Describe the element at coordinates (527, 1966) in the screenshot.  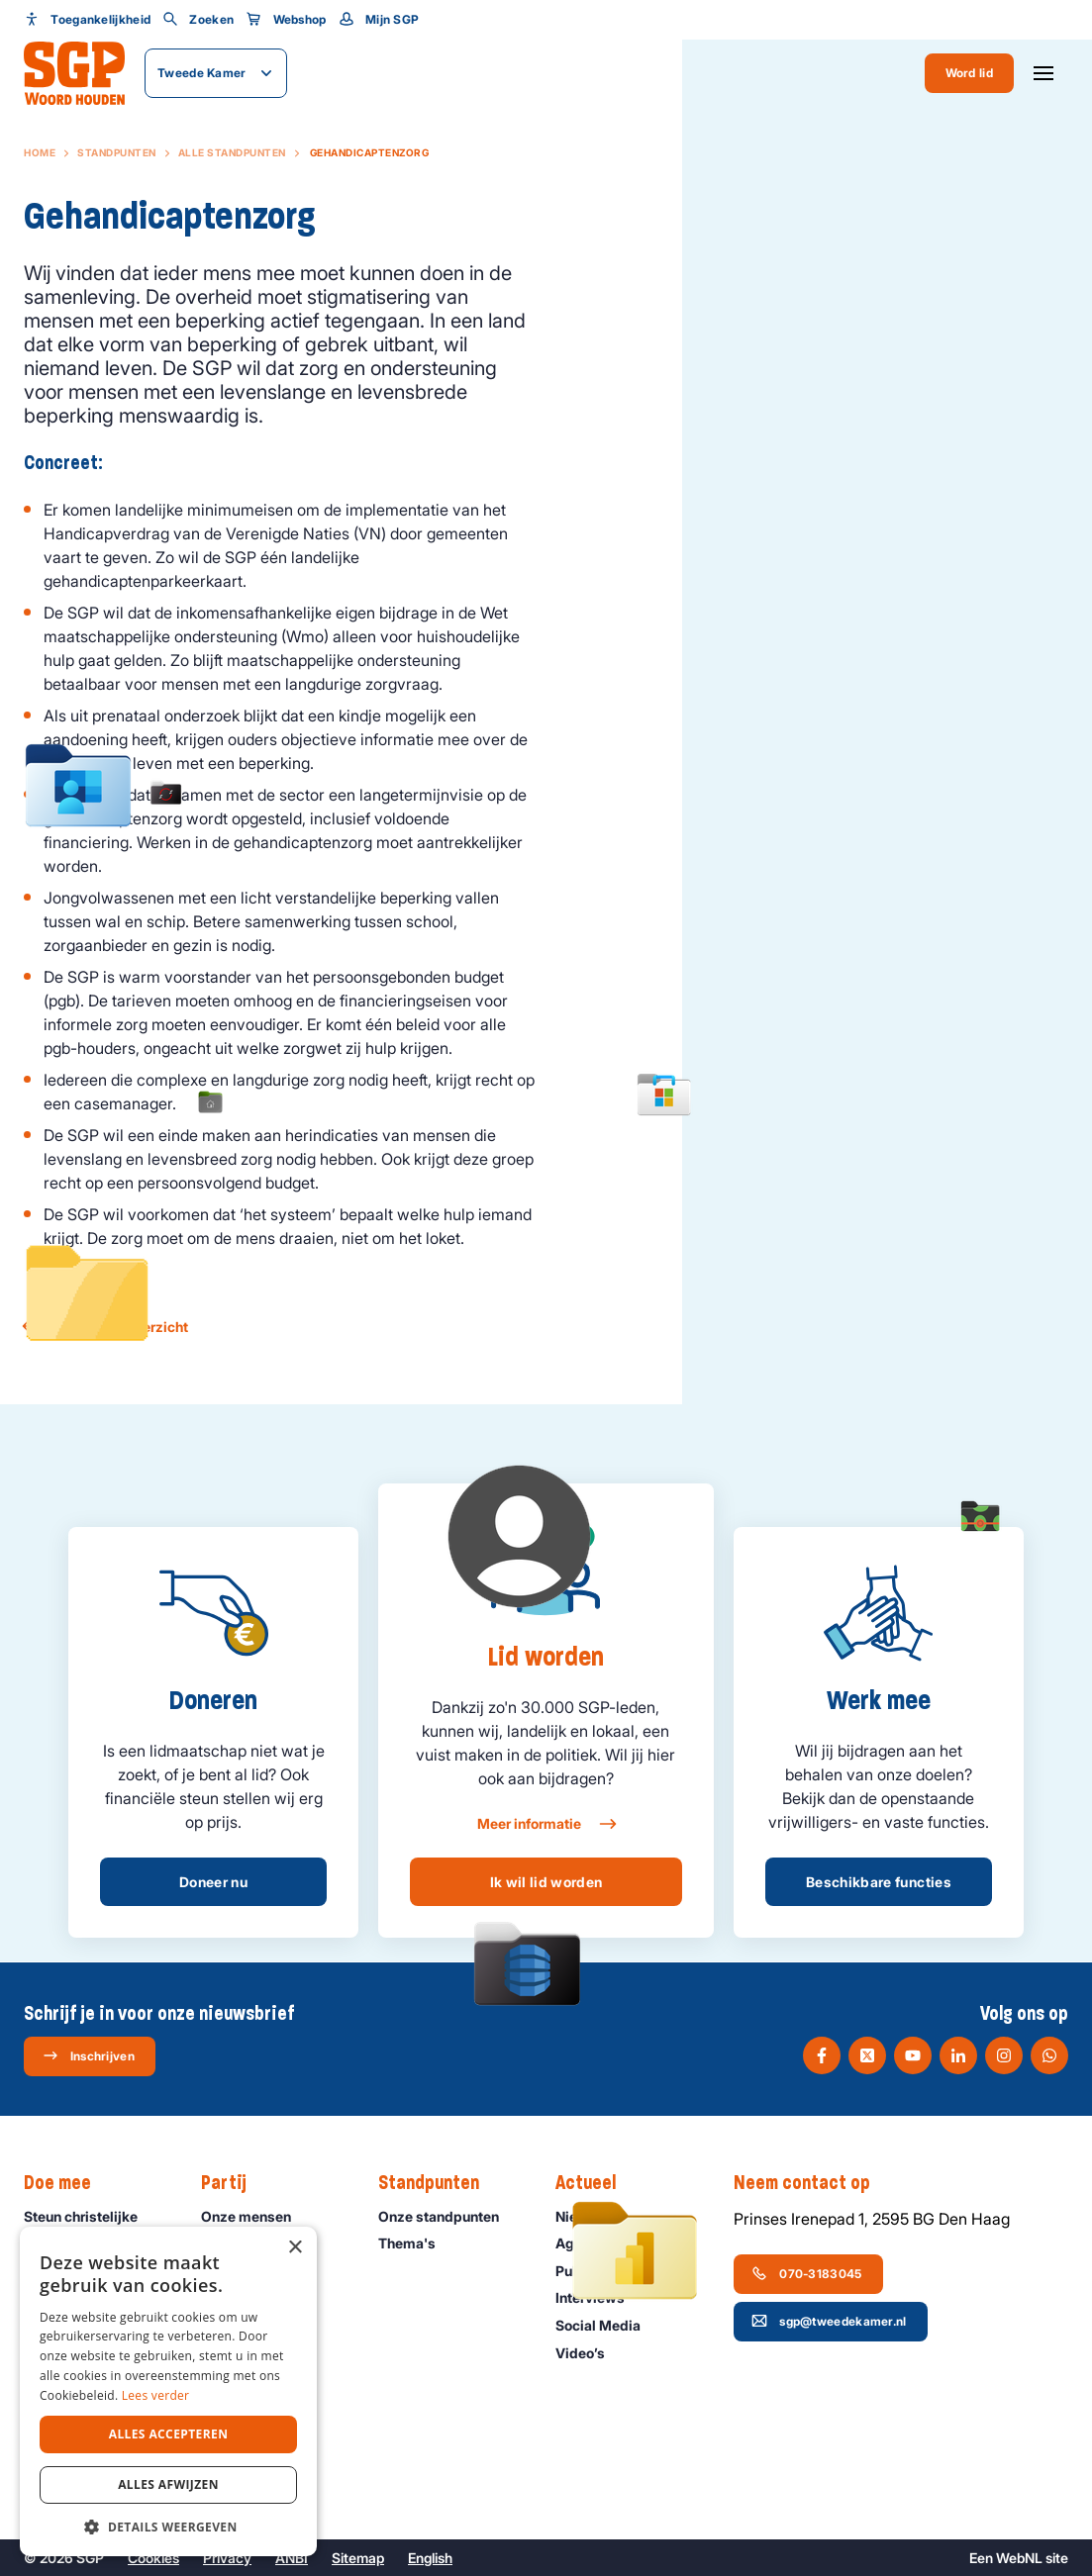
I see `open dynamodb database files folder` at that location.